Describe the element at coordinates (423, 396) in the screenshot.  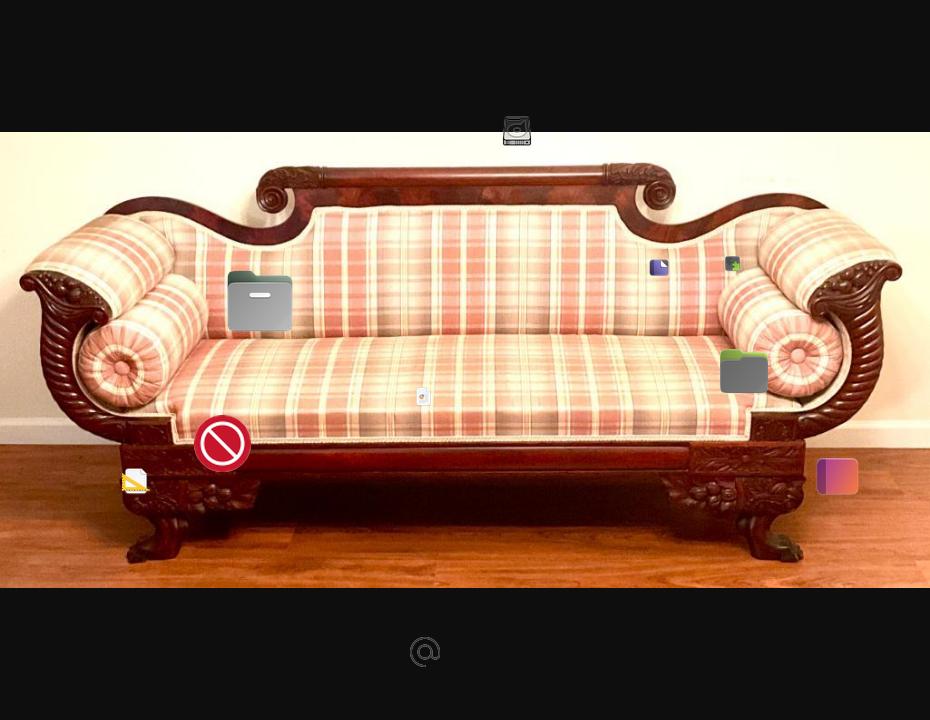
I see `open a presentation file` at that location.